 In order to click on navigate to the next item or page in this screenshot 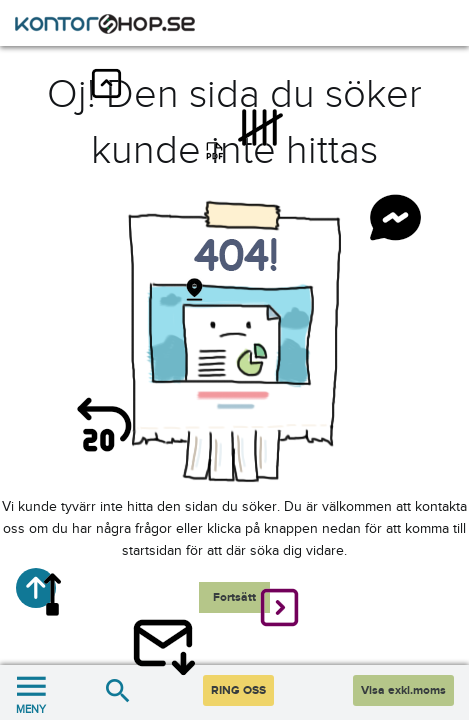, I will do `click(279, 607)`.